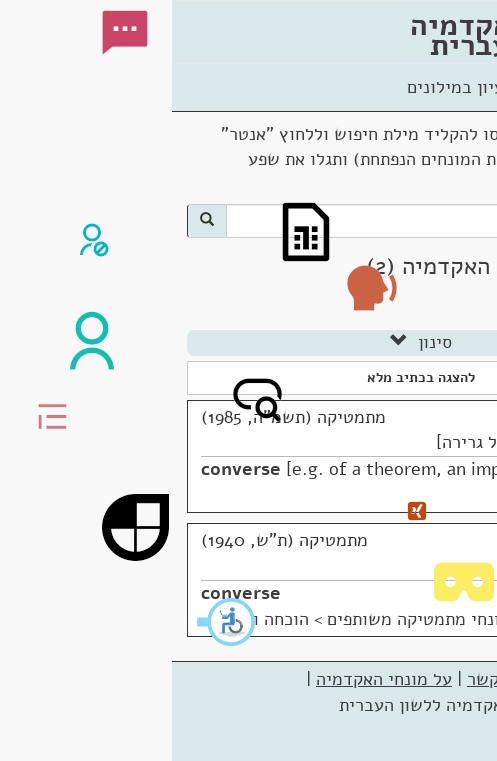 The height and width of the screenshot is (761, 497). What do you see at coordinates (372, 288) in the screenshot?
I see `activate text-to-speech or voice output` at bounding box center [372, 288].